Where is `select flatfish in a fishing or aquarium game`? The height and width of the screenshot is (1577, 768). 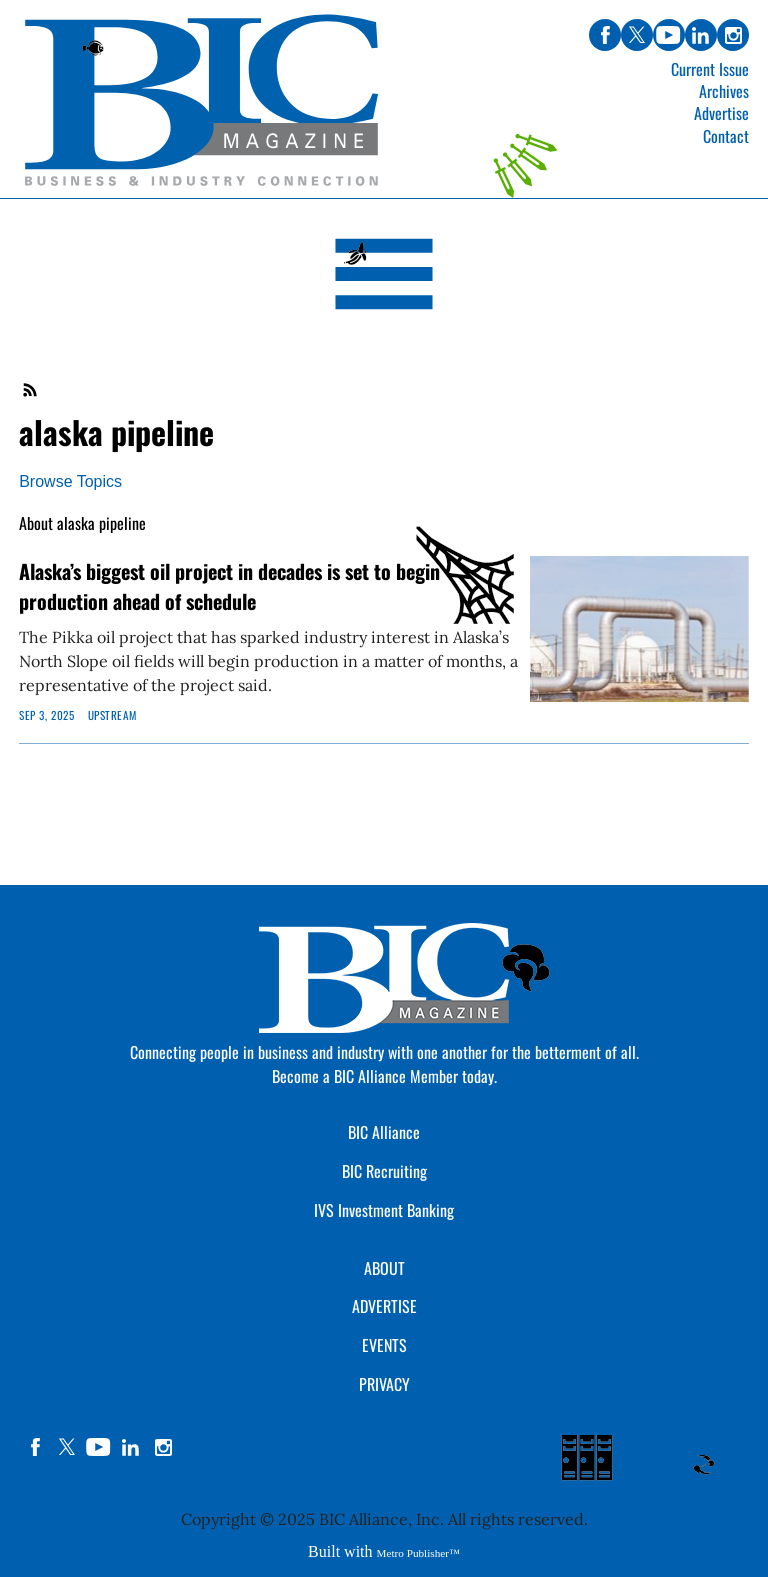
select flatfish in a fishing or aquarium game is located at coordinates (93, 48).